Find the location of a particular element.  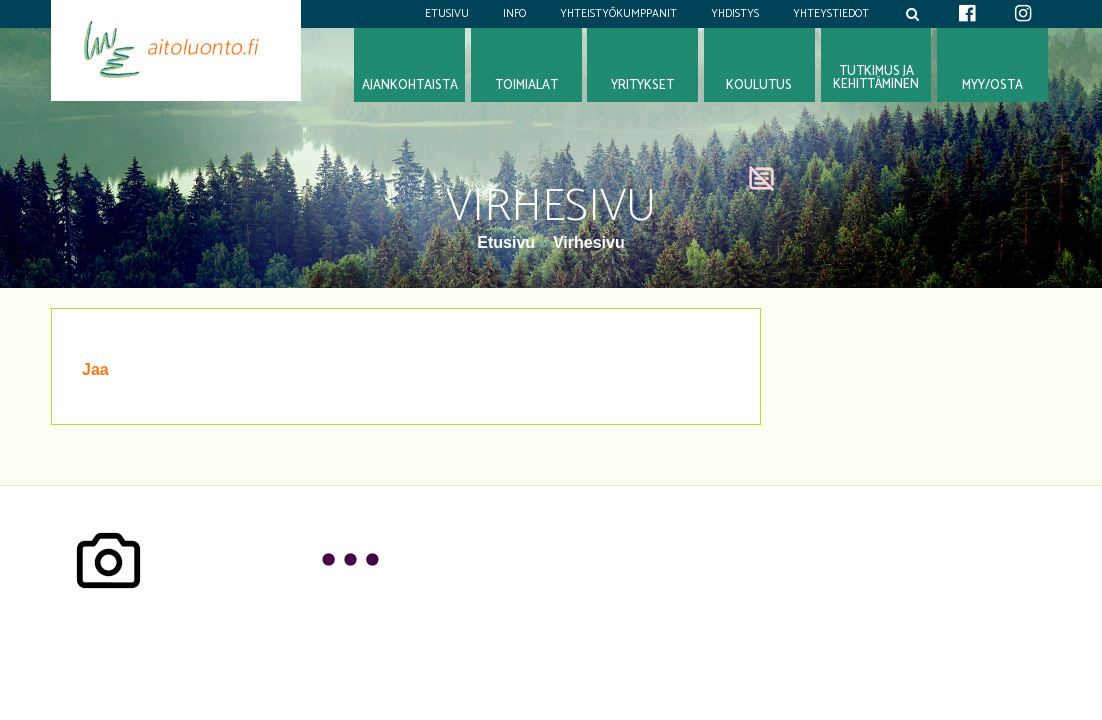

open more options menu is located at coordinates (350, 559).